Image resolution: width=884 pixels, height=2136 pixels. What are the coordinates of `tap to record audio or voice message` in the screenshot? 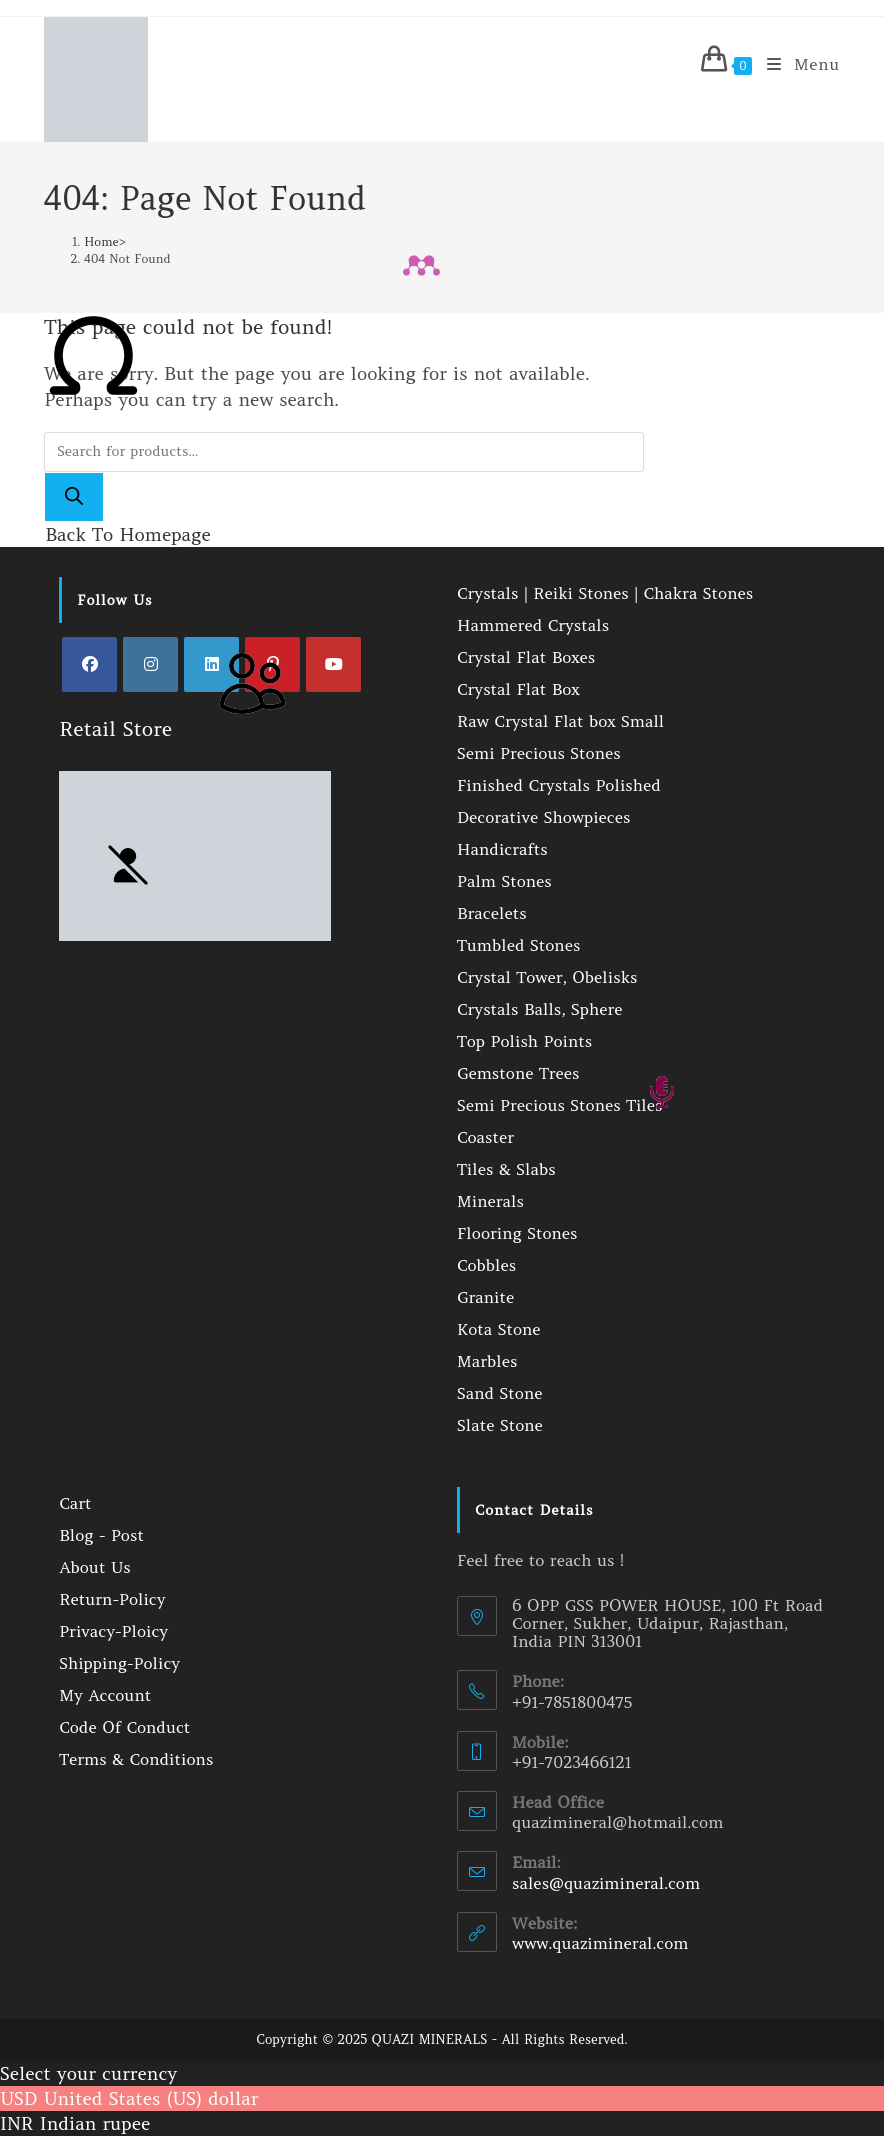 It's located at (662, 1092).